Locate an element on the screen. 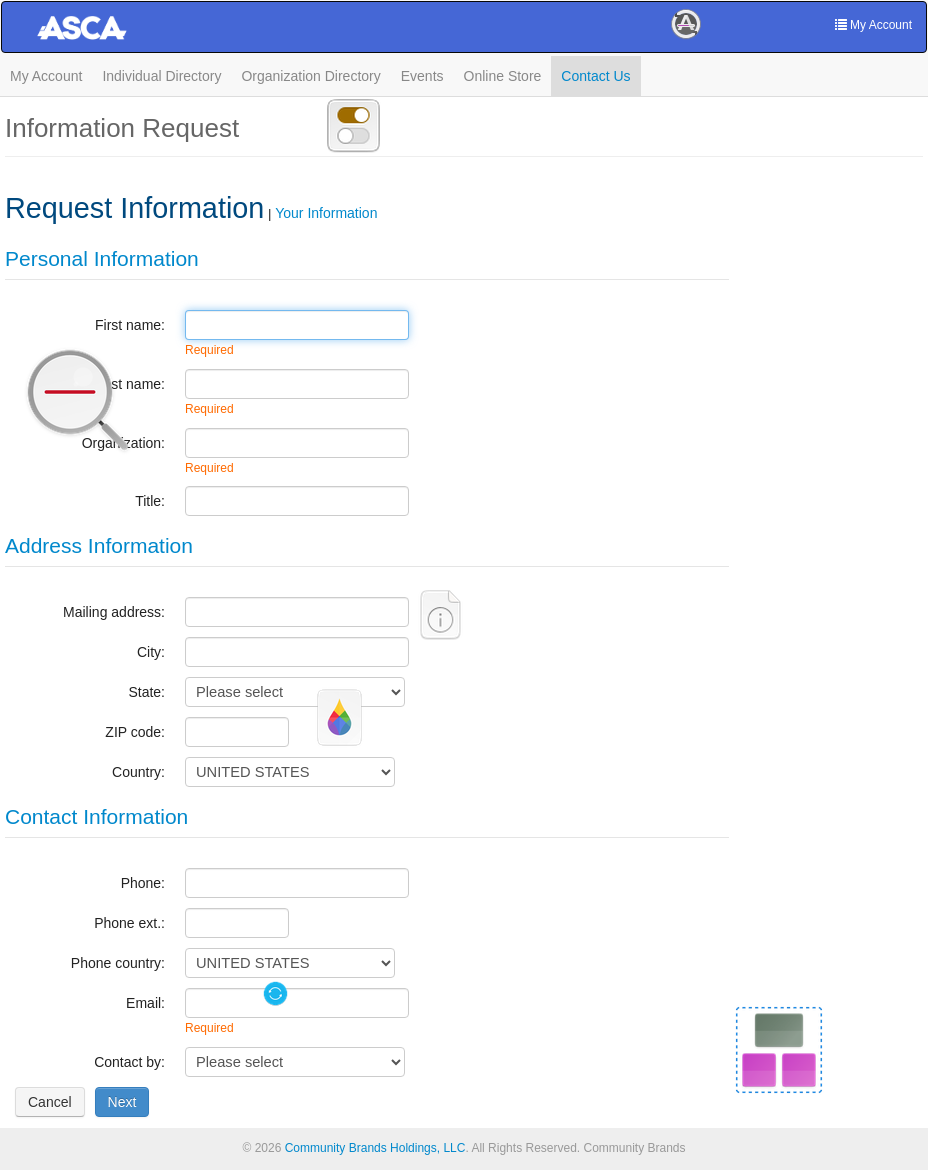  select all items in the current view is located at coordinates (779, 1050).